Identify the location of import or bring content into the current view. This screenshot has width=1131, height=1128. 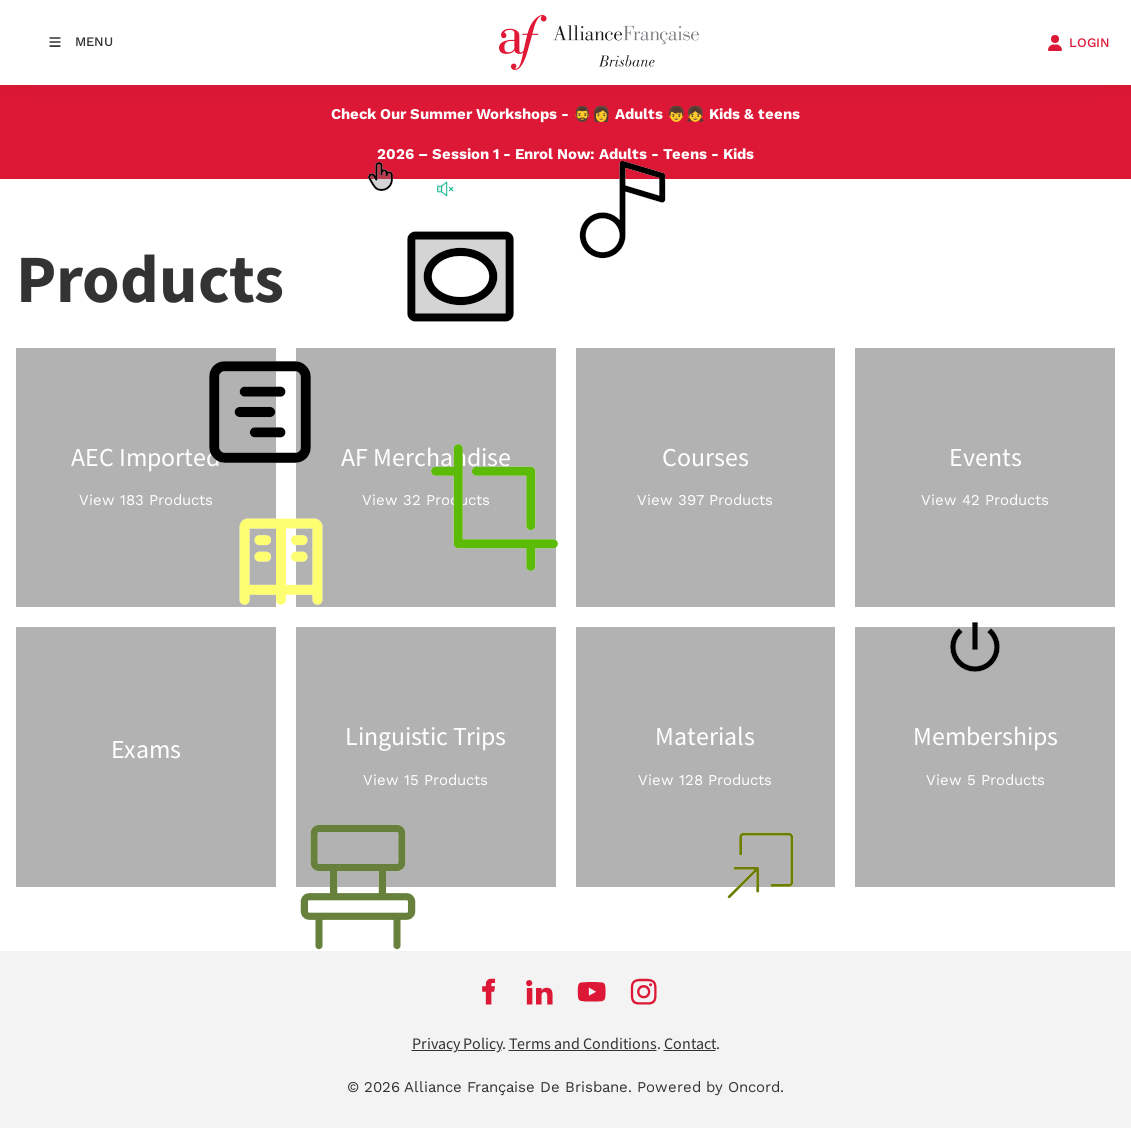
(760, 865).